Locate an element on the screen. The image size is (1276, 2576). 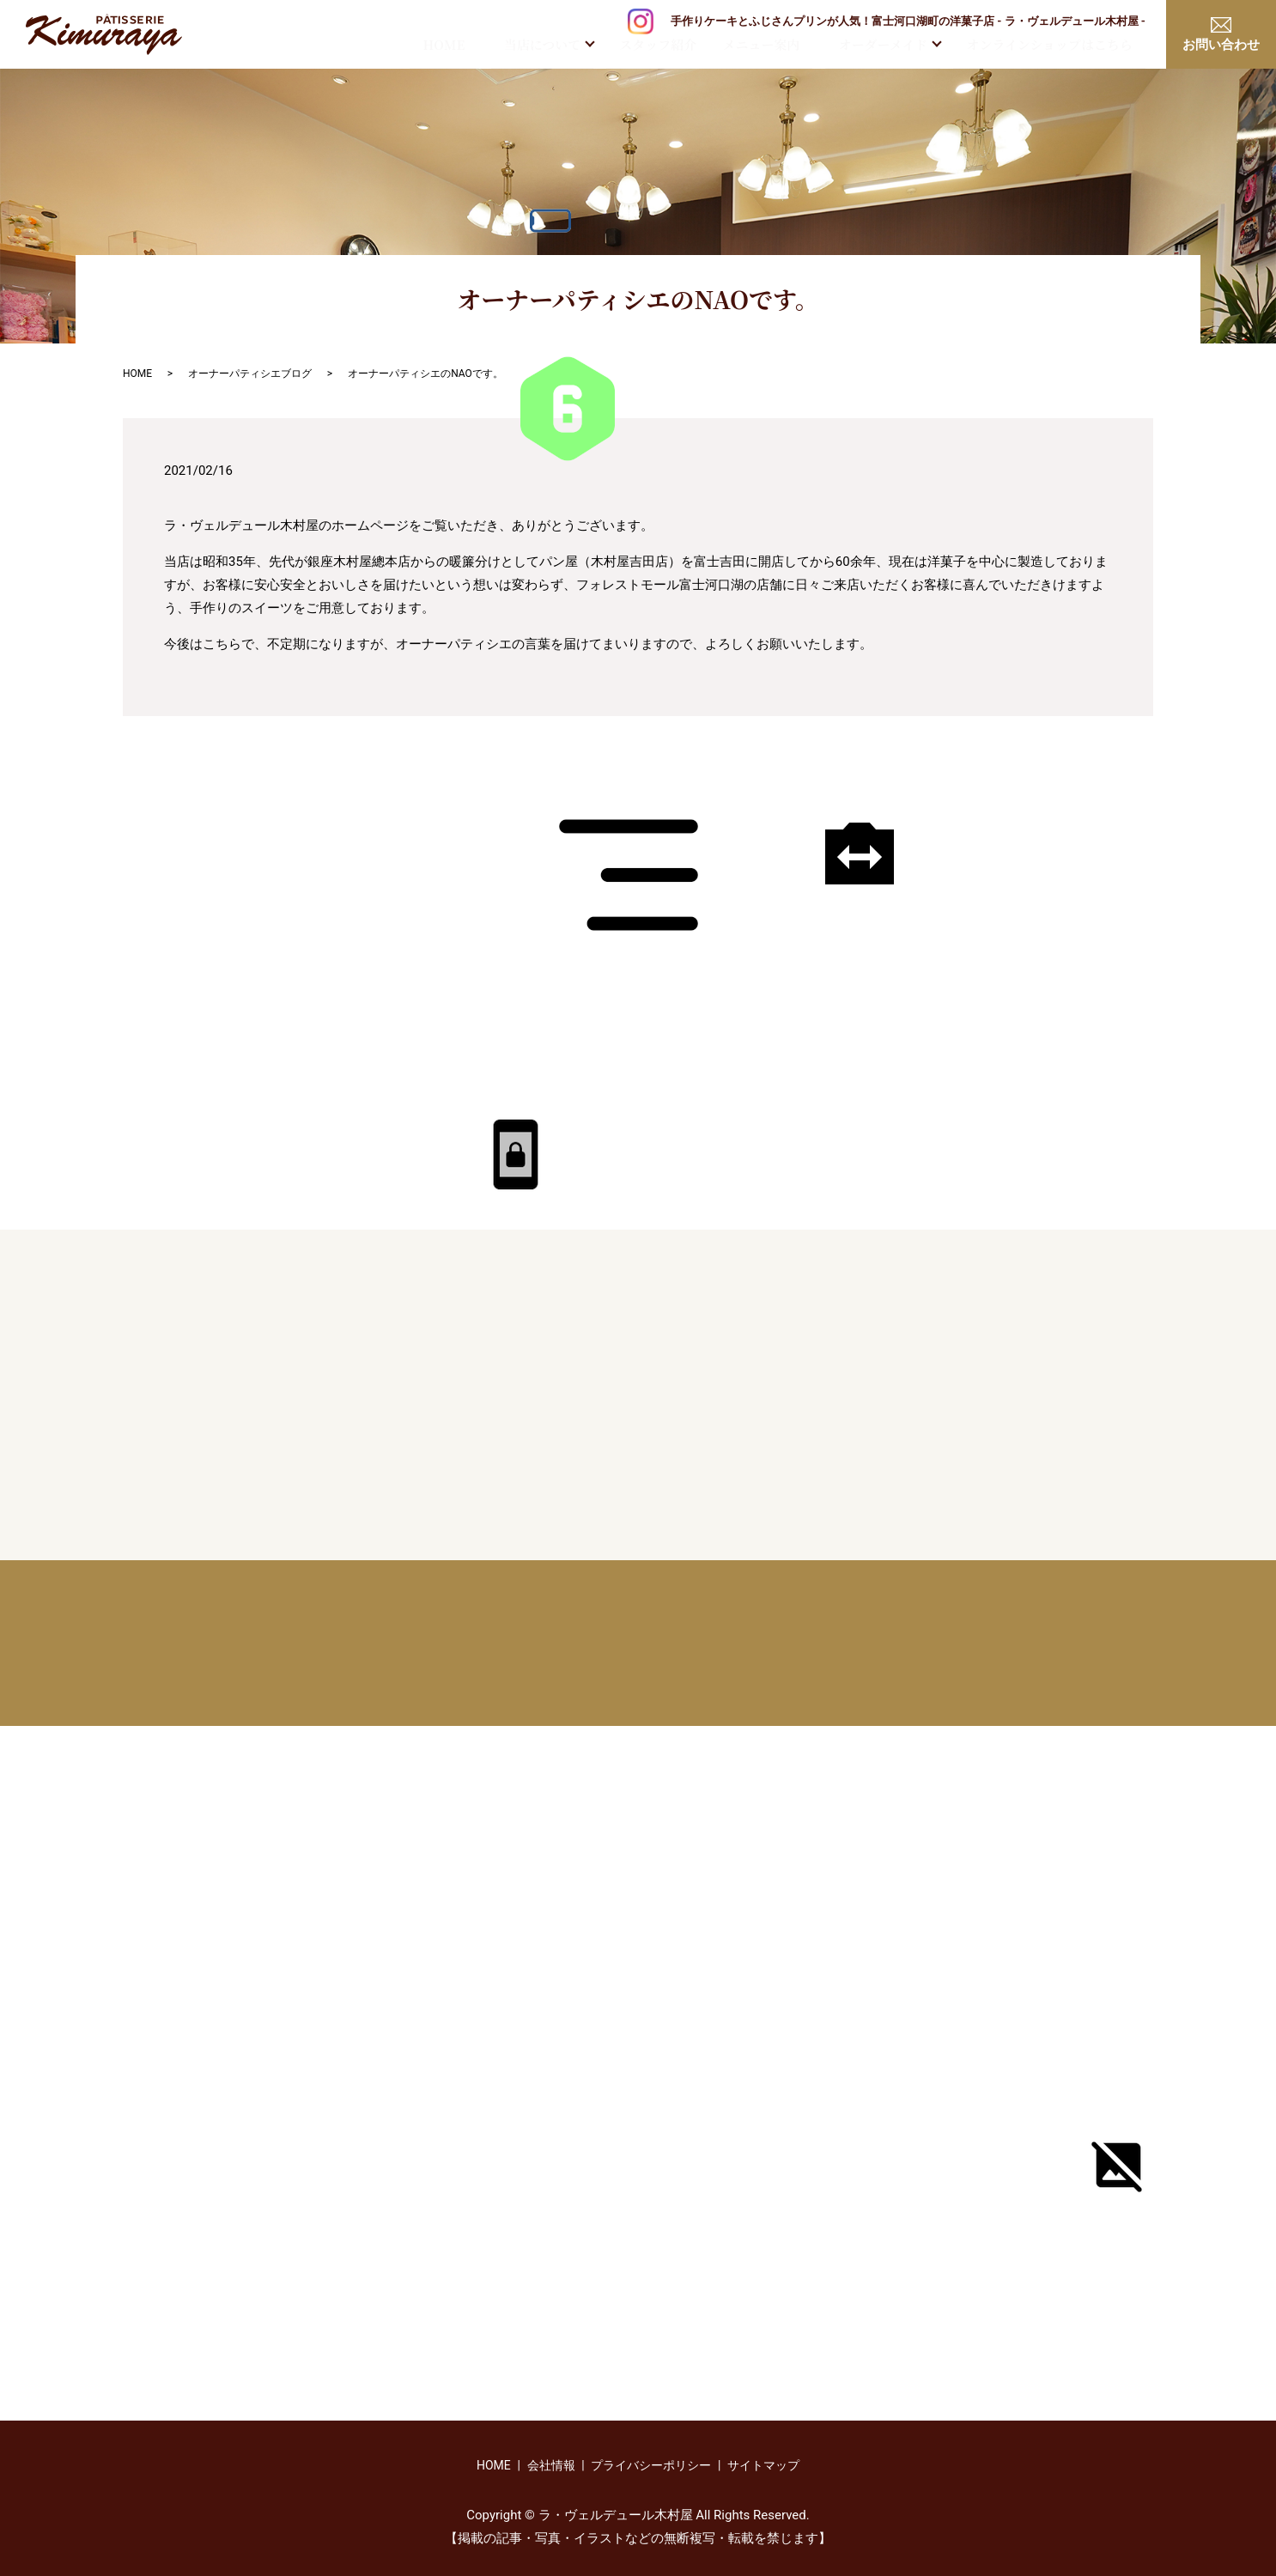
switch between front and rear camera is located at coordinates (860, 857).